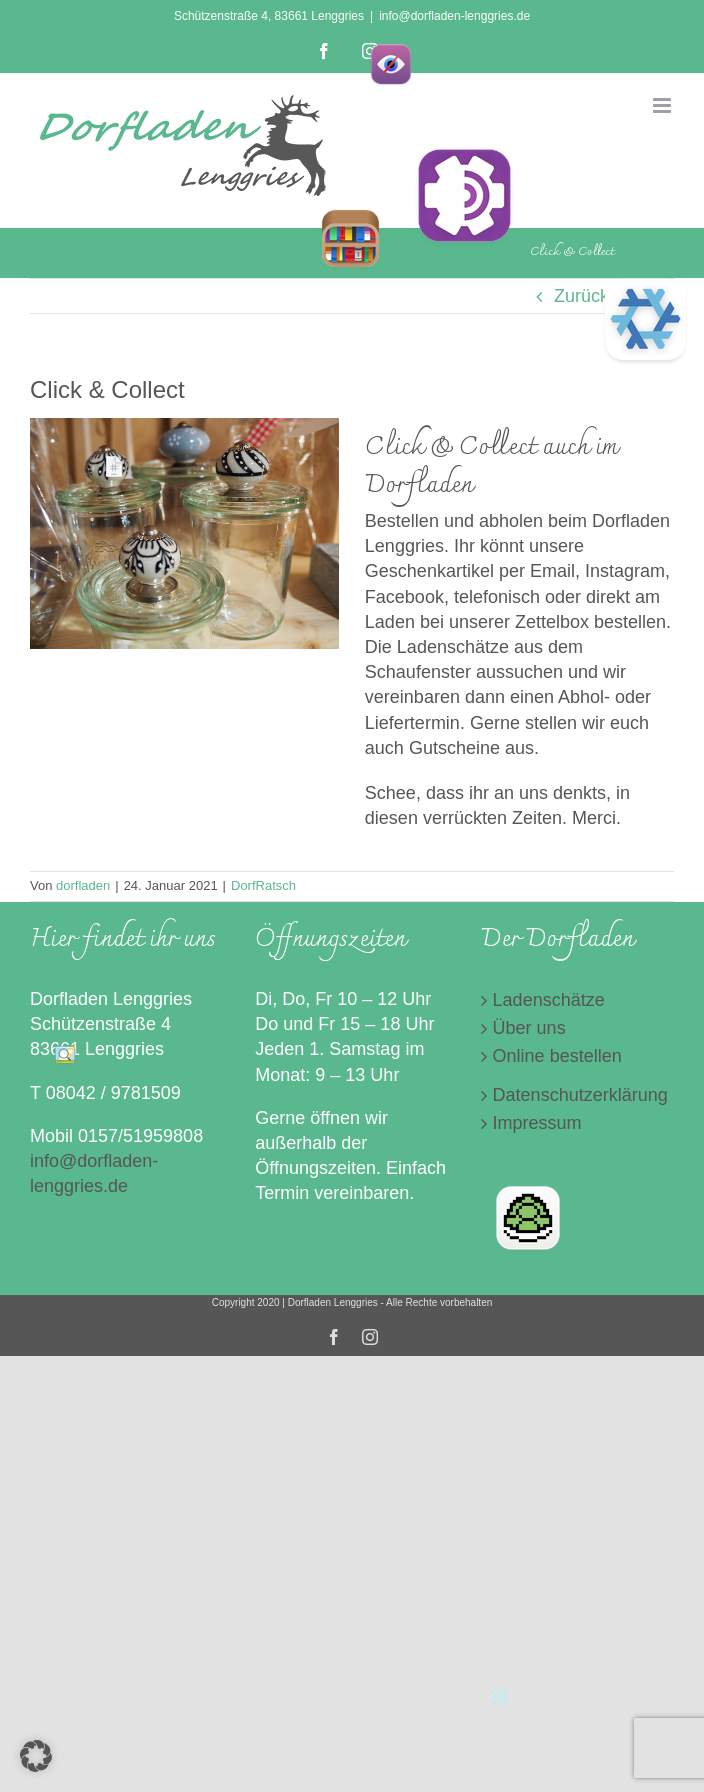  I want to click on open carburetor app settings, so click(464, 195).